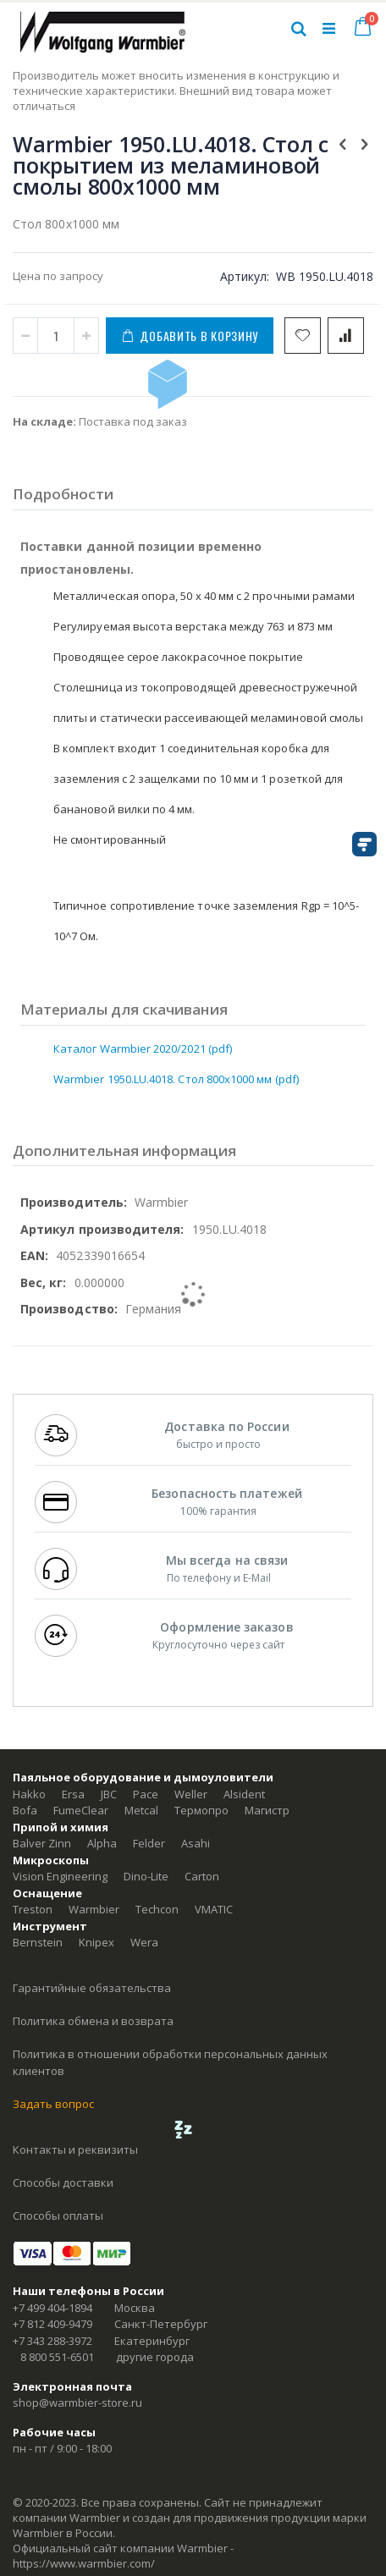 The width and height of the screenshot is (386, 2576). What do you see at coordinates (364, 844) in the screenshot?
I see `open the Folo app` at bounding box center [364, 844].